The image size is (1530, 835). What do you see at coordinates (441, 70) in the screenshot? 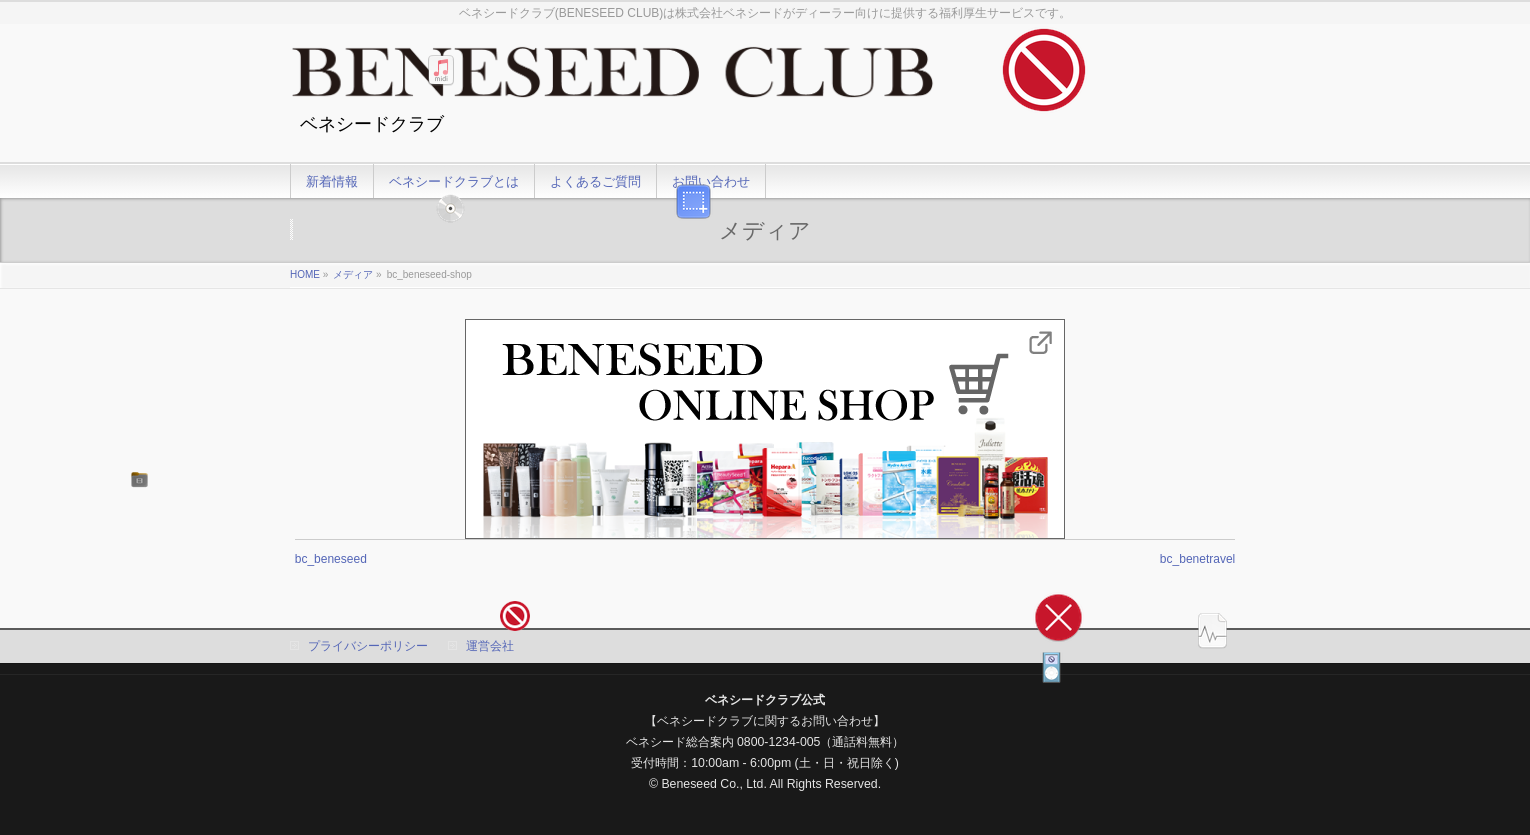
I see `a midi audio file` at bounding box center [441, 70].